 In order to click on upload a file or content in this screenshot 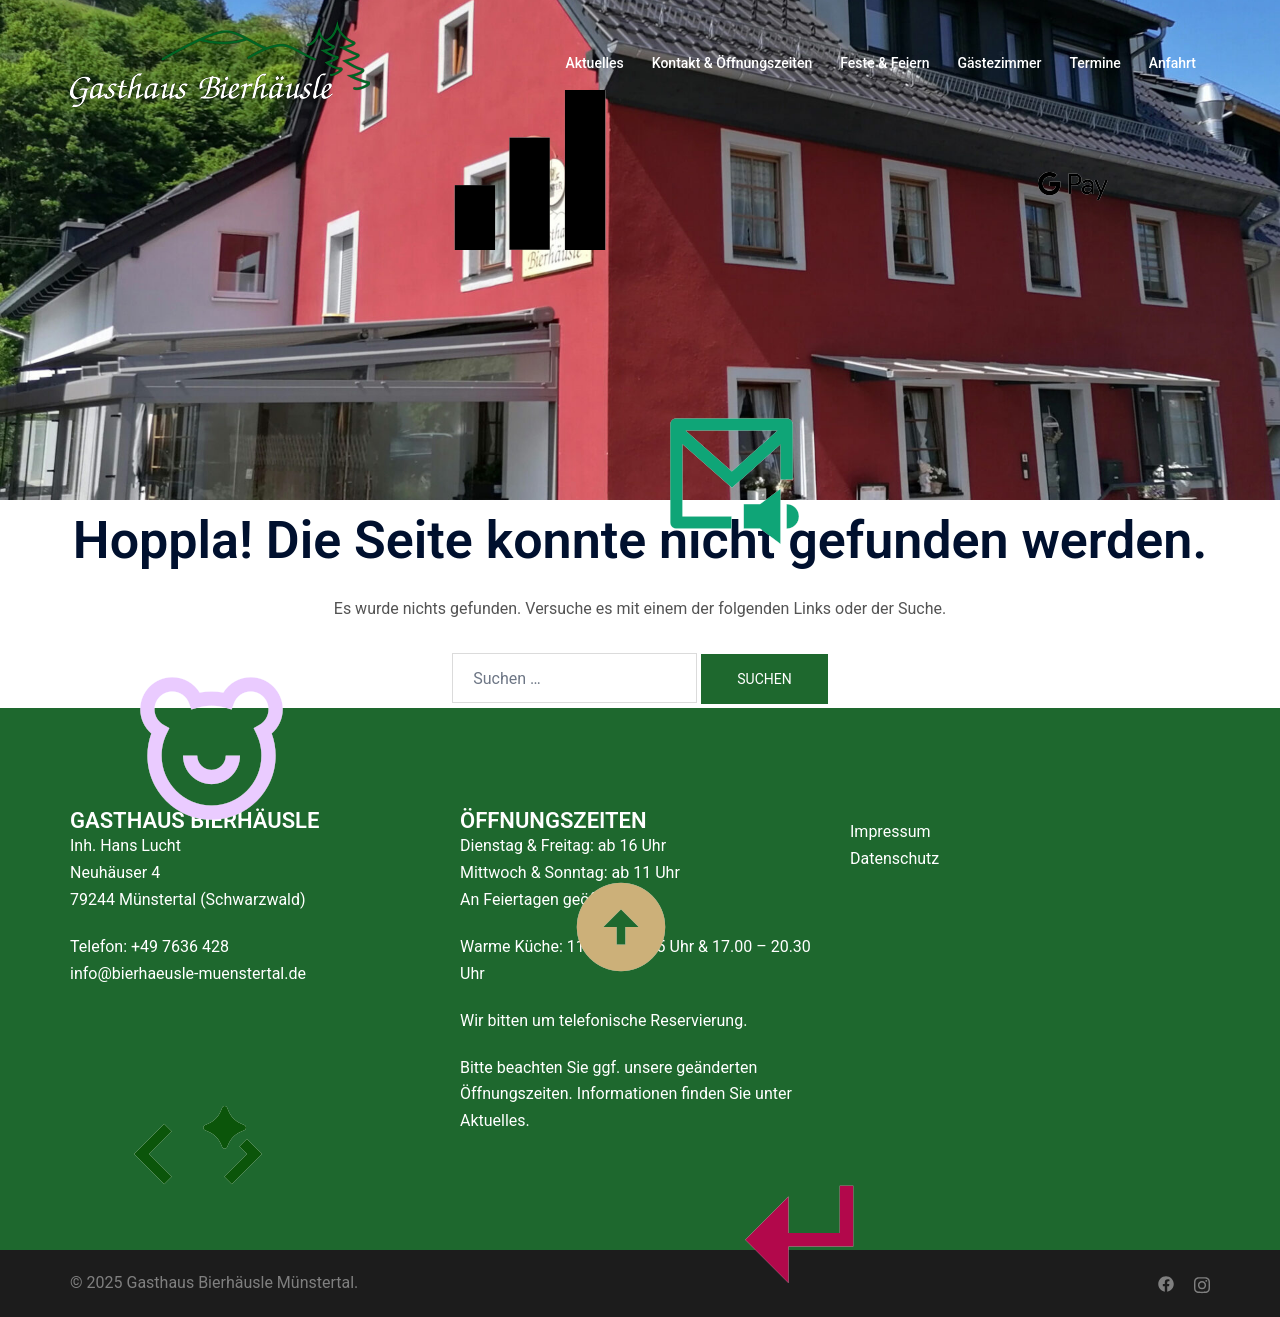, I will do `click(621, 927)`.